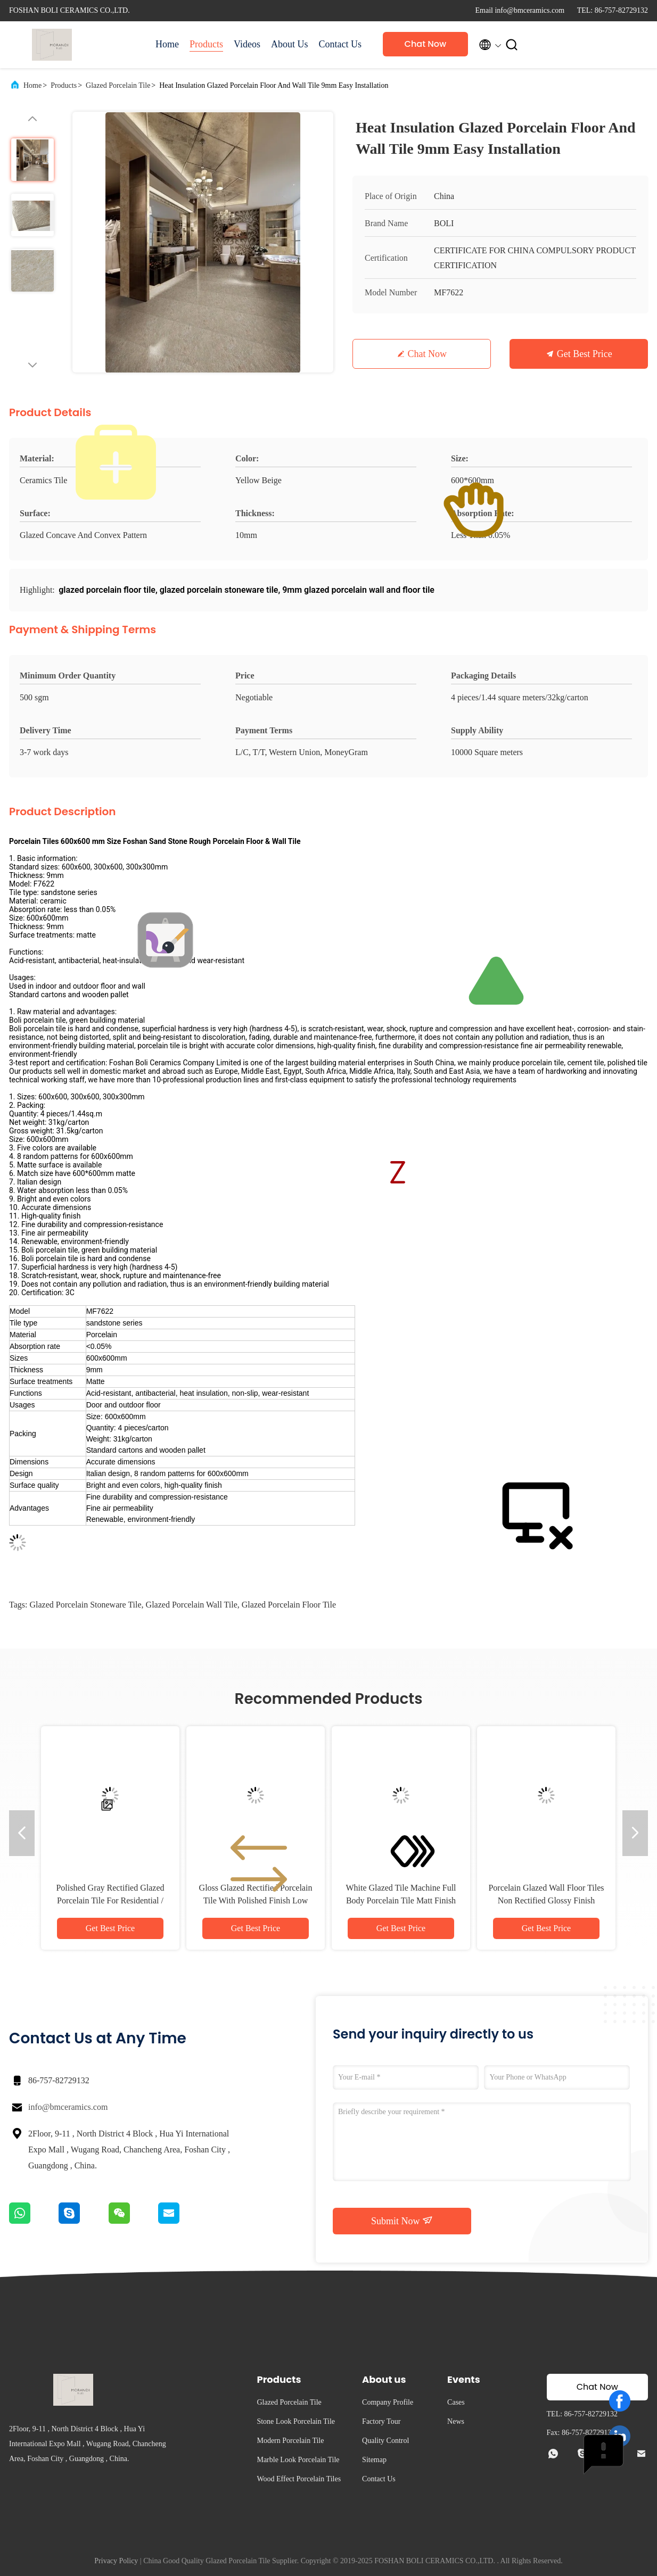 The height and width of the screenshot is (2576, 657). What do you see at coordinates (259, 1863) in the screenshot?
I see `swap or exchange items` at bounding box center [259, 1863].